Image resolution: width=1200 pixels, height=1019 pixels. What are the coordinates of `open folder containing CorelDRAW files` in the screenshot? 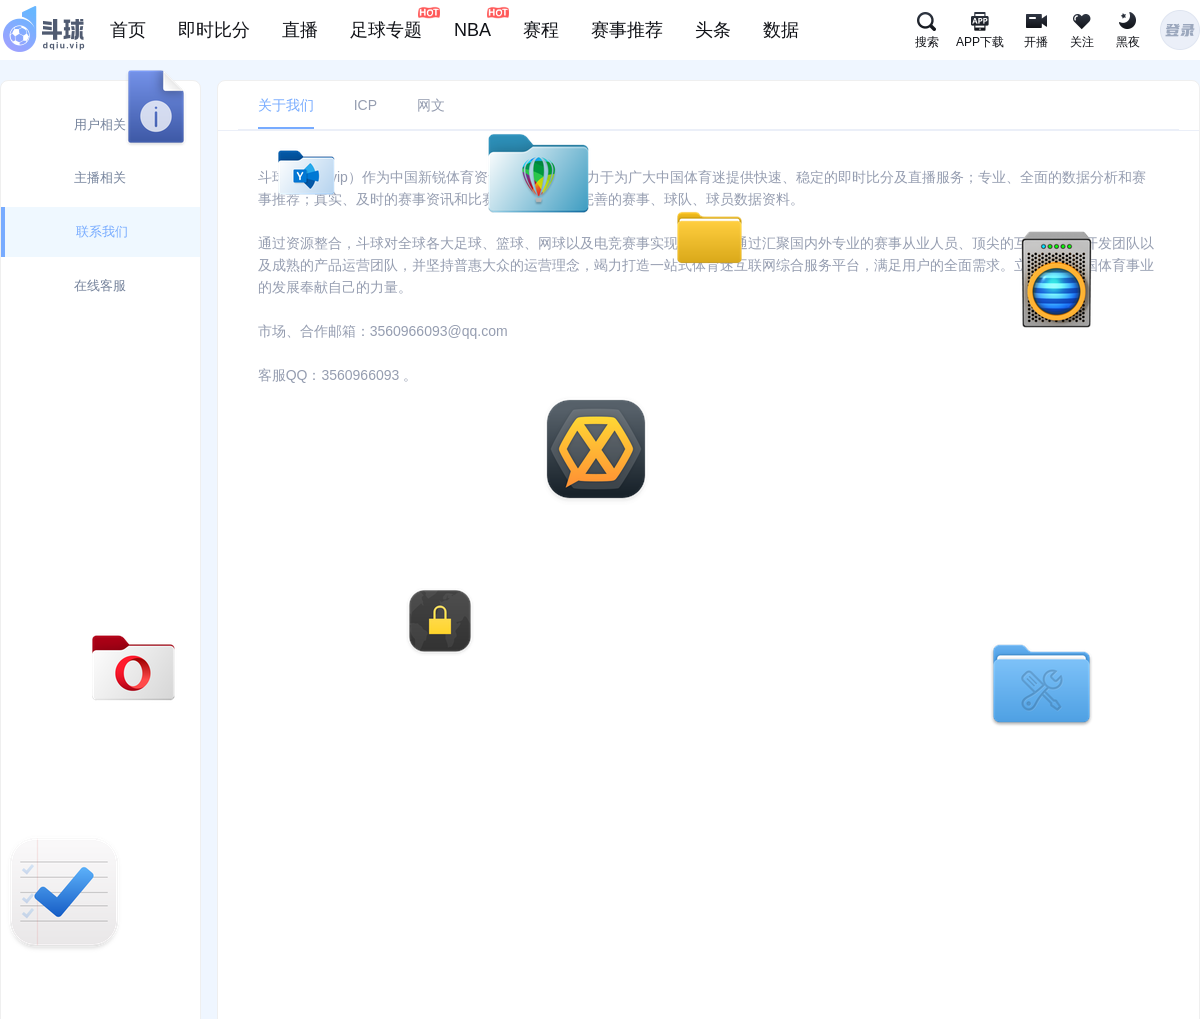 It's located at (538, 176).